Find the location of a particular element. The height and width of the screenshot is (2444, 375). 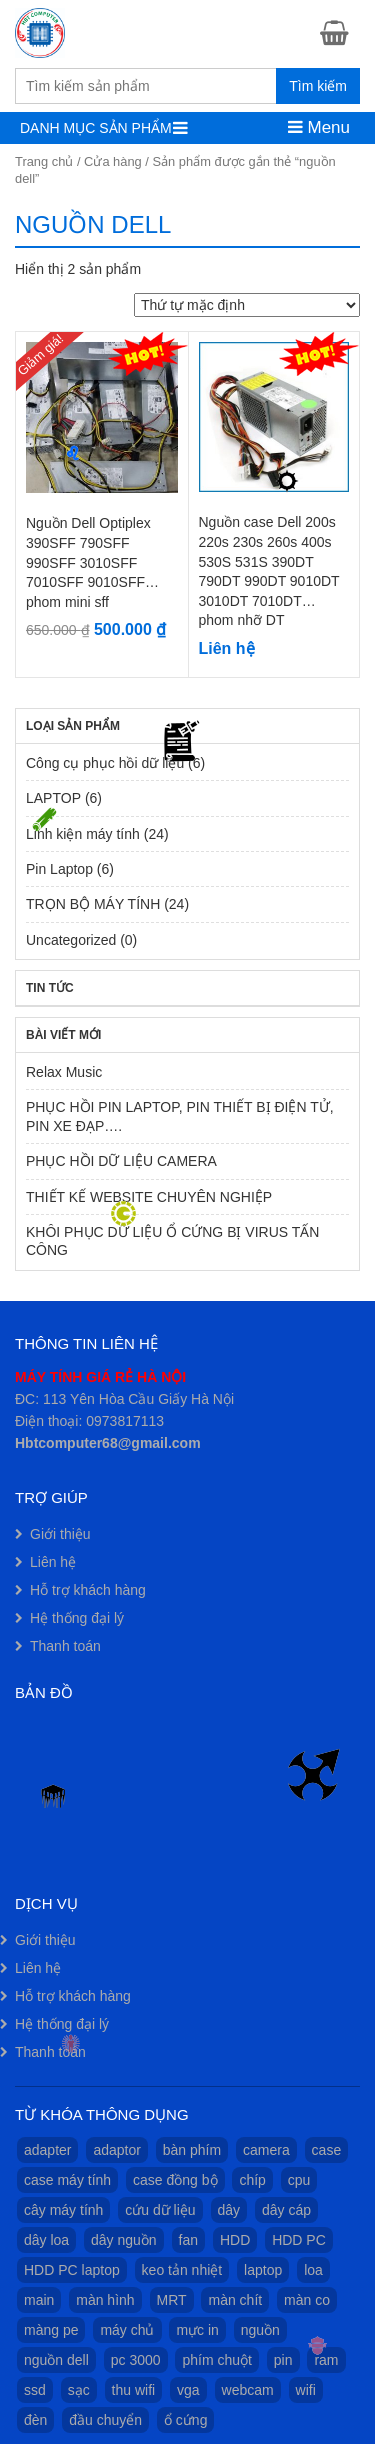

spikeball game or sports activity is located at coordinates (287, 481).